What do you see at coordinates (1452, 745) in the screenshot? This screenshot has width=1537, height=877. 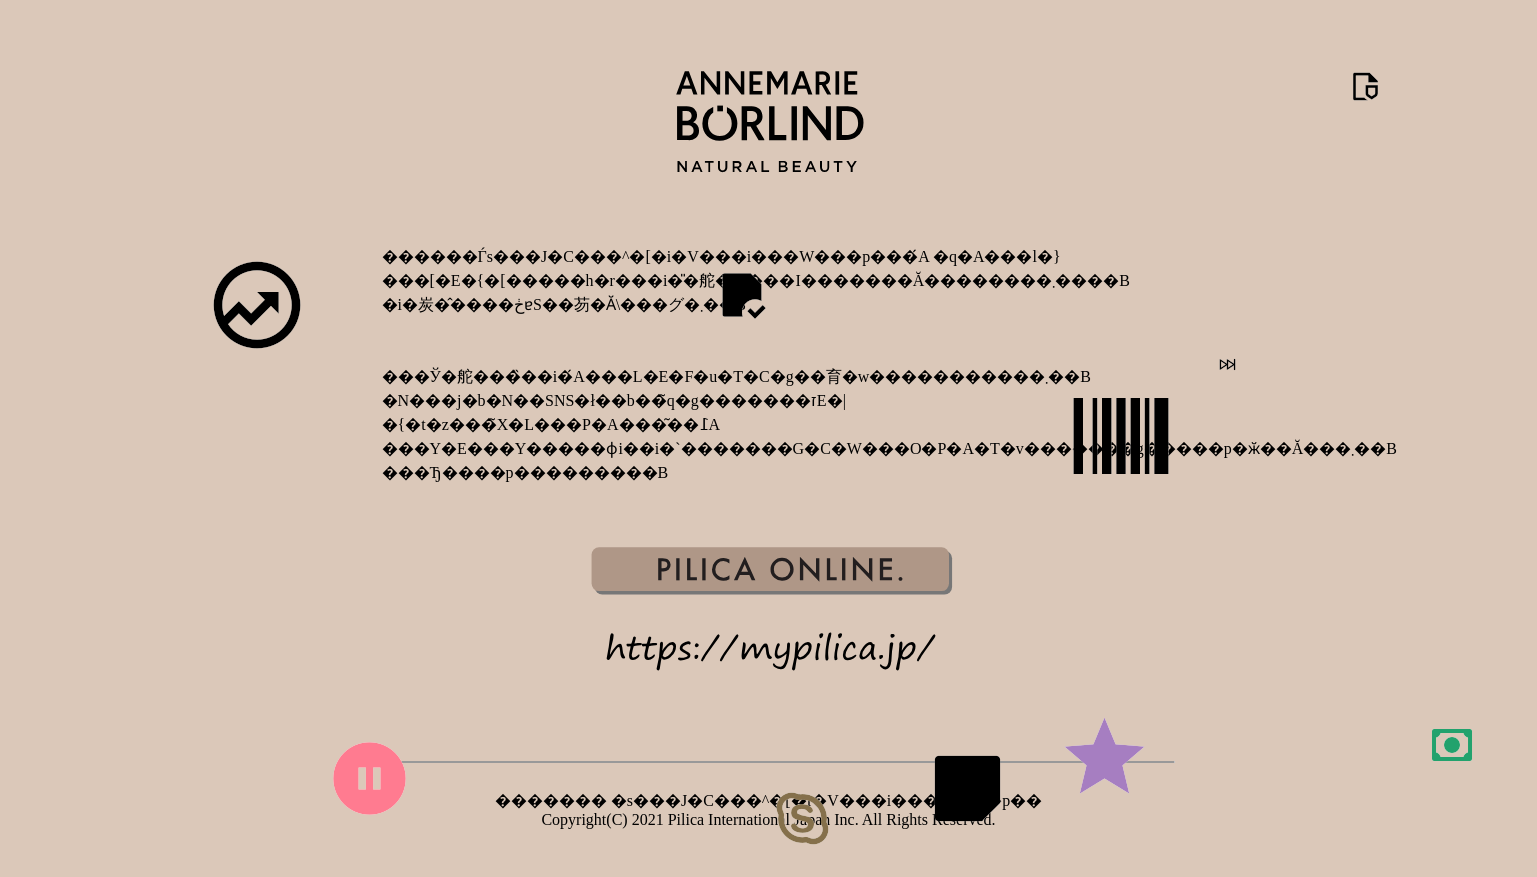 I see `view cash or currency balance` at bounding box center [1452, 745].